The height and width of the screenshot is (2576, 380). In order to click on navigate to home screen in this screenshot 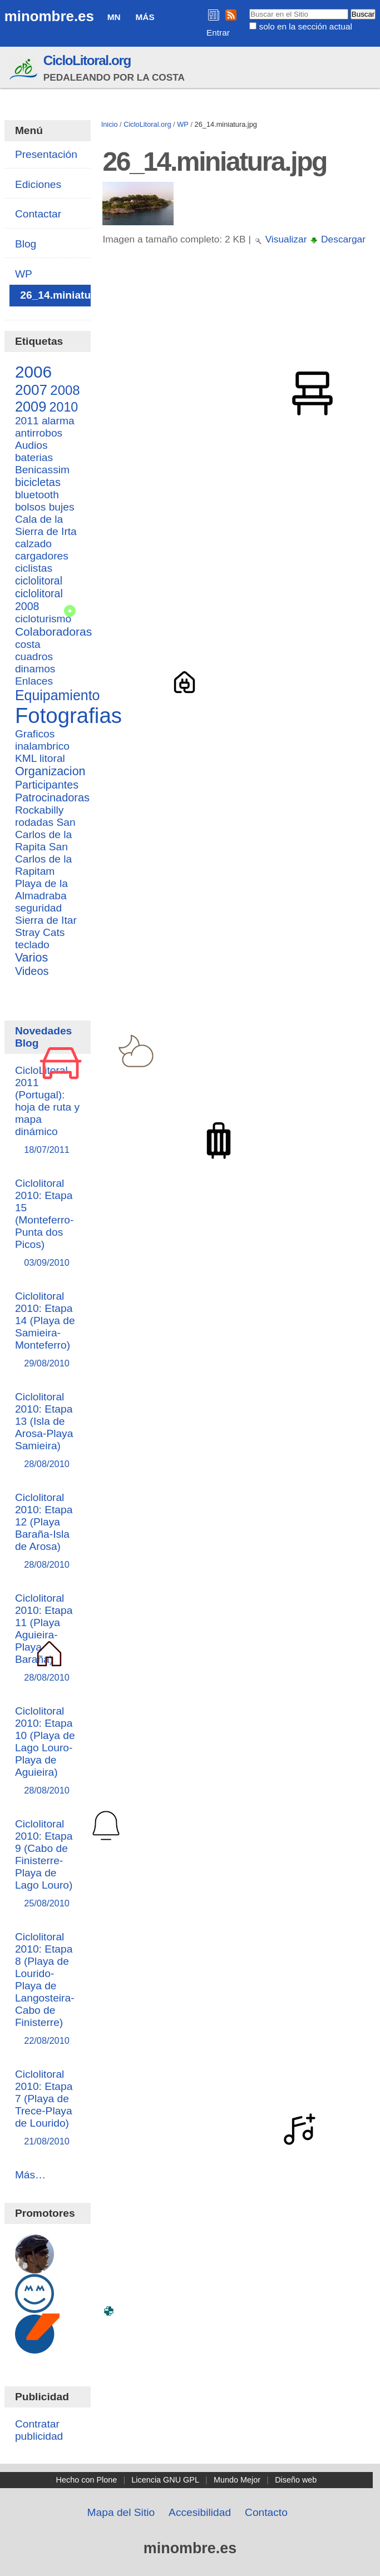, I will do `click(49, 1654)`.